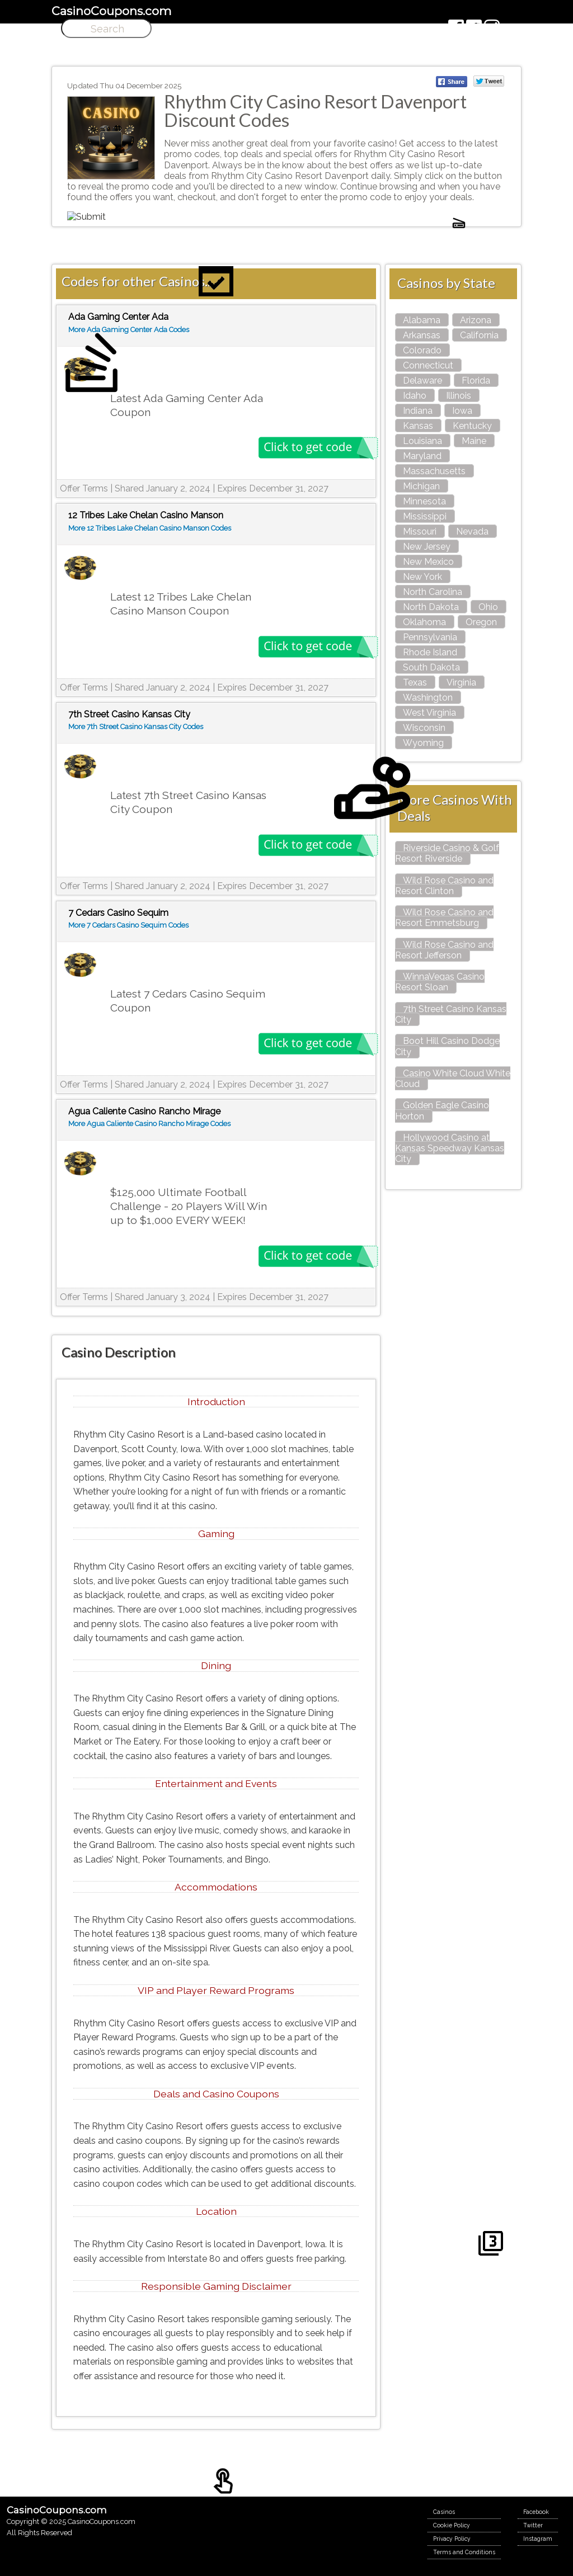 The height and width of the screenshot is (2576, 573). What do you see at coordinates (374, 790) in the screenshot?
I see `make a payment or donation` at bounding box center [374, 790].